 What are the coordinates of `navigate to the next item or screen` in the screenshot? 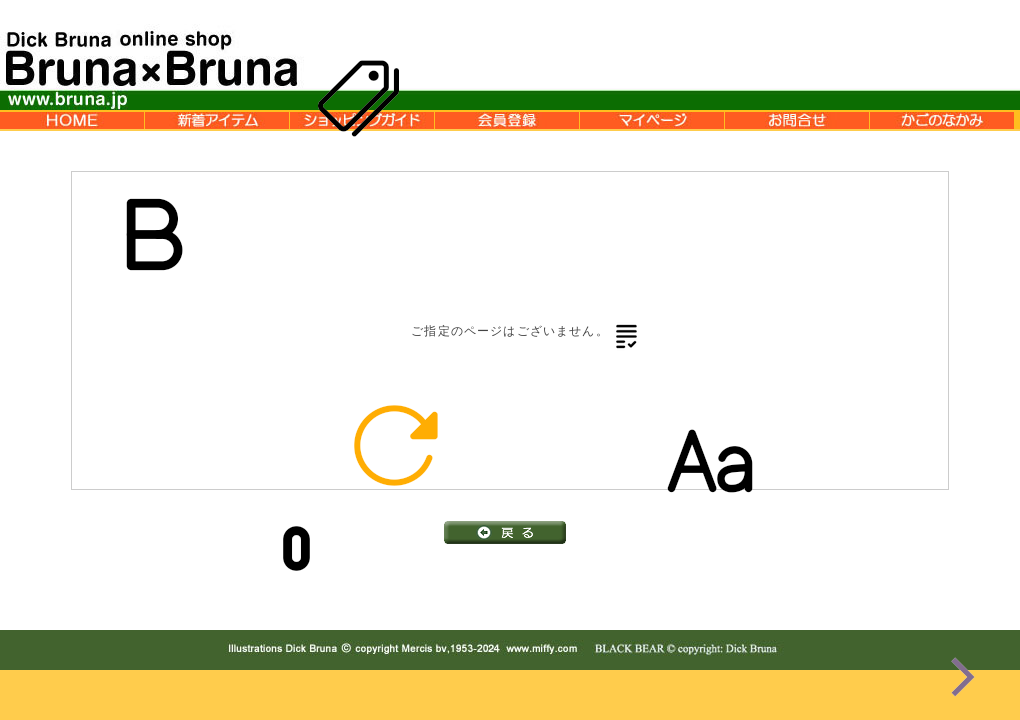 It's located at (963, 677).